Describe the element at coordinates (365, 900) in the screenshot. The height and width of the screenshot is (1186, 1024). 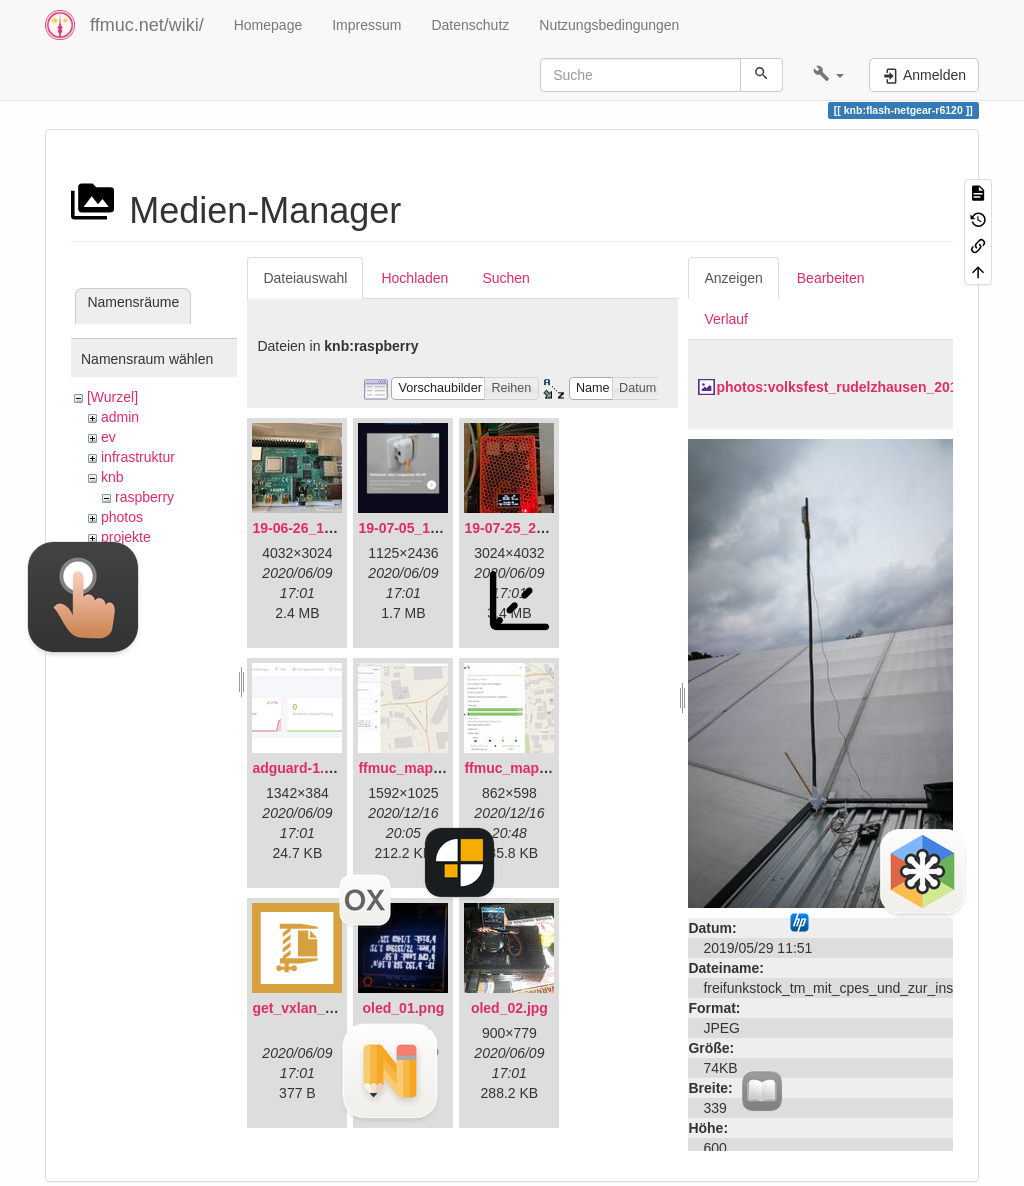
I see `launch the OX app` at that location.